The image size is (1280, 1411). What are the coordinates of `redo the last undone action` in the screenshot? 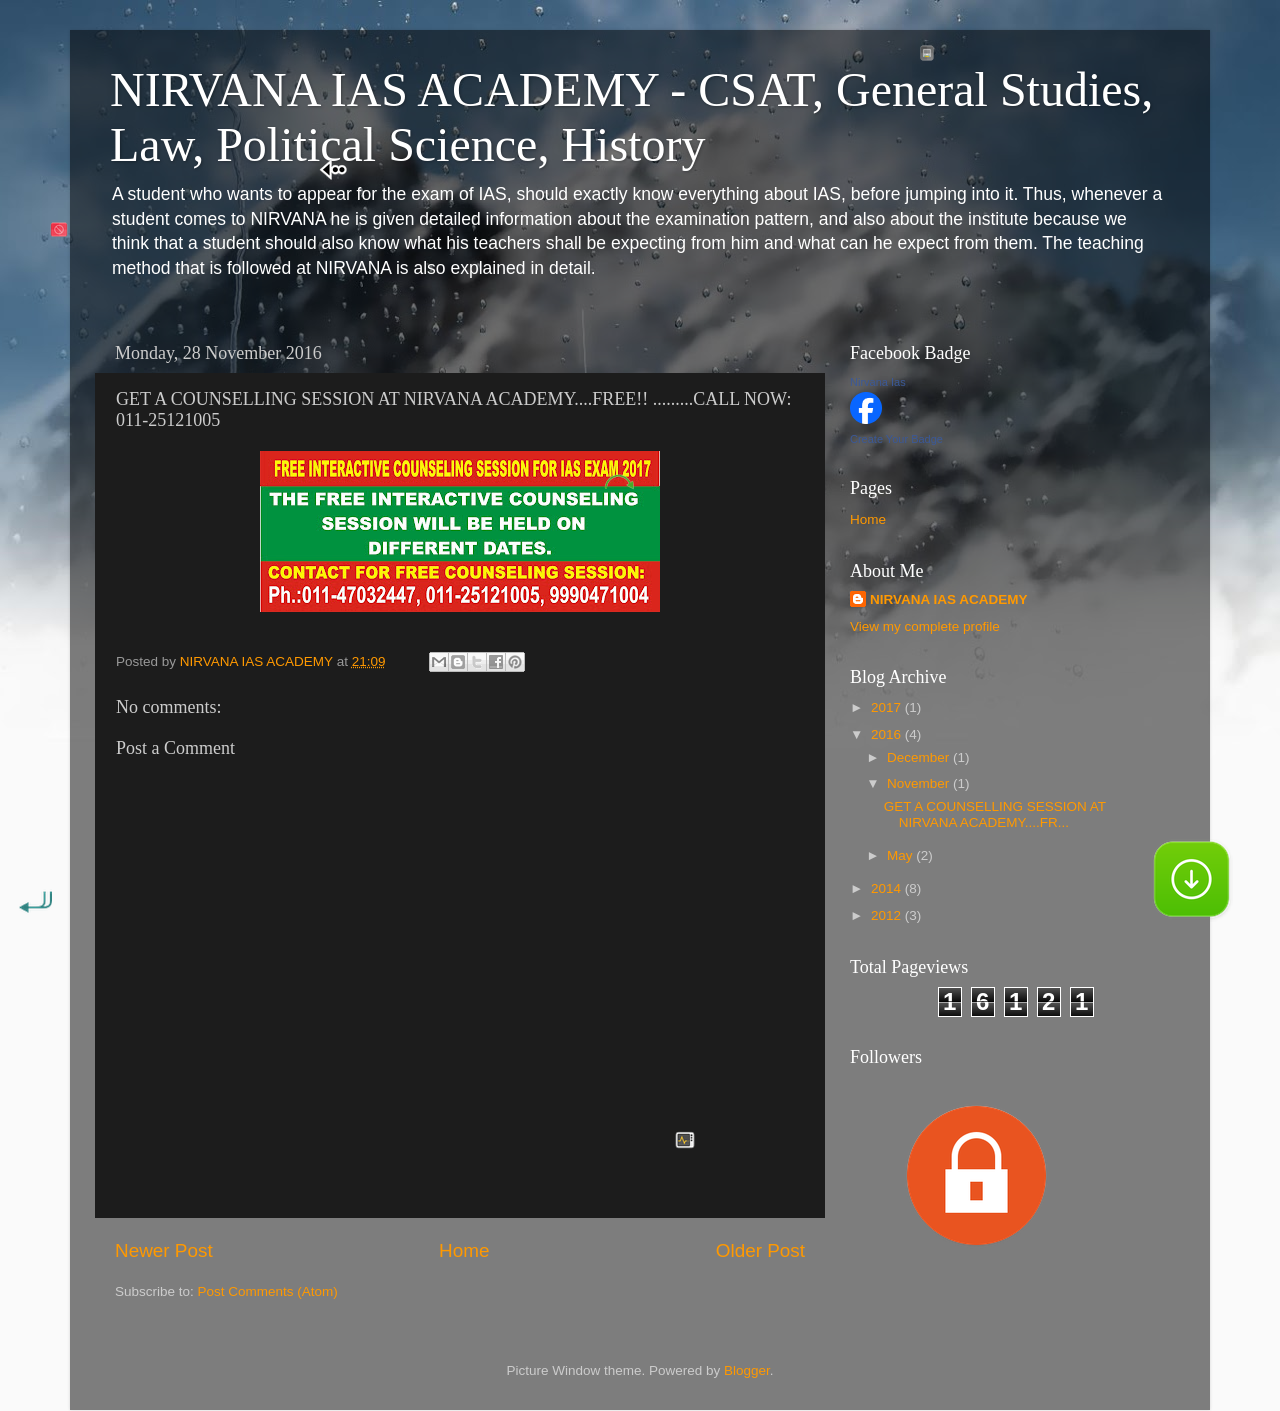 It's located at (618, 481).